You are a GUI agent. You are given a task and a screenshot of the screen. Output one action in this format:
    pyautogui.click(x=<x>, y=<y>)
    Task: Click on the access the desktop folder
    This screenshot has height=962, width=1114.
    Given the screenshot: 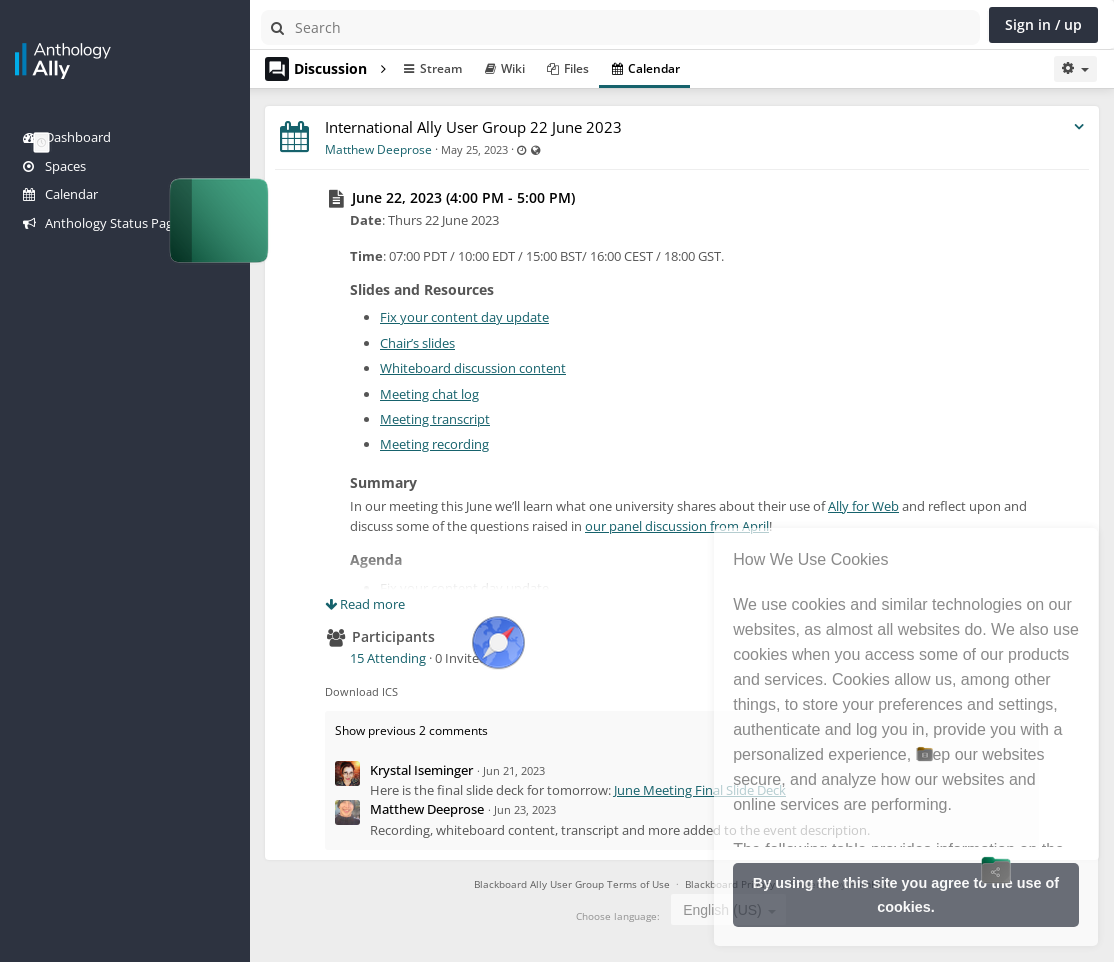 What is the action you would take?
    pyautogui.click(x=219, y=217)
    